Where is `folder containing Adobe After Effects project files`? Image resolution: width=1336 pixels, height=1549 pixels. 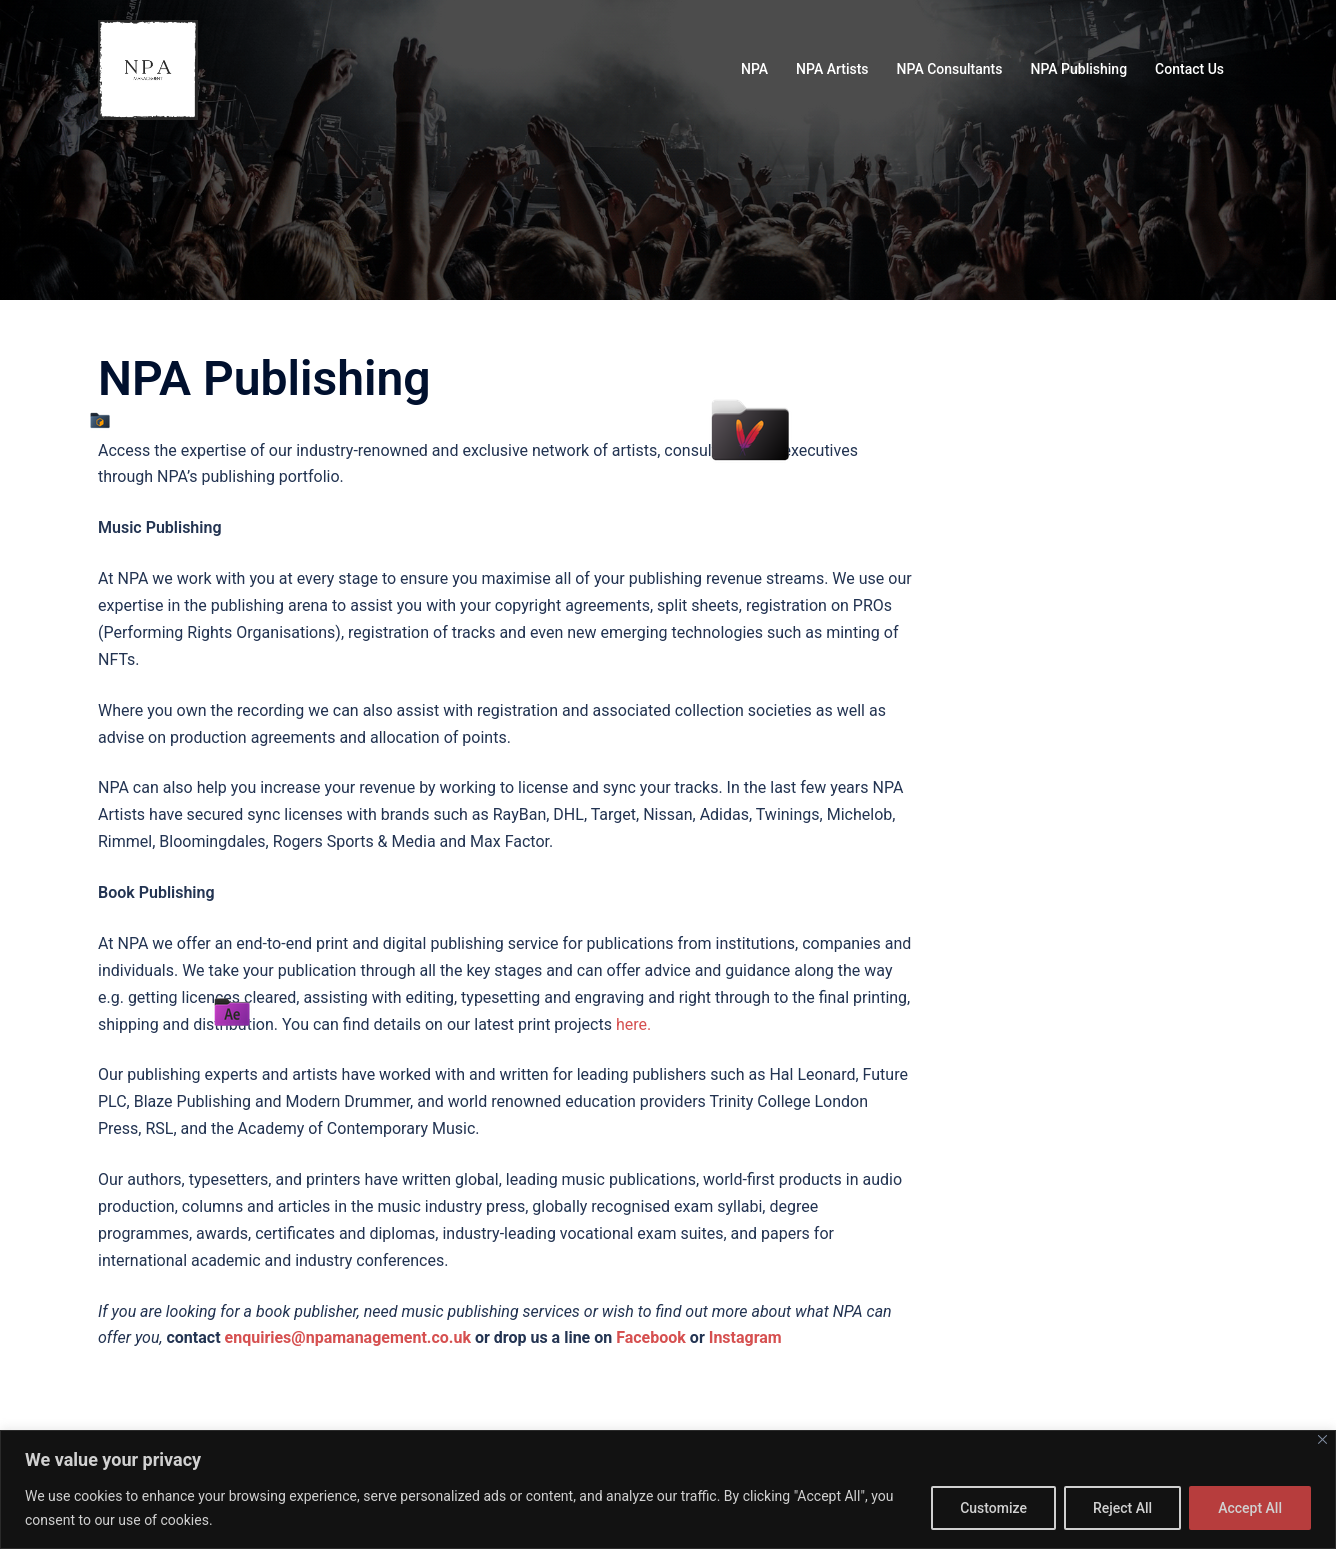
folder containing Adobe After Effects project files is located at coordinates (232, 1013).